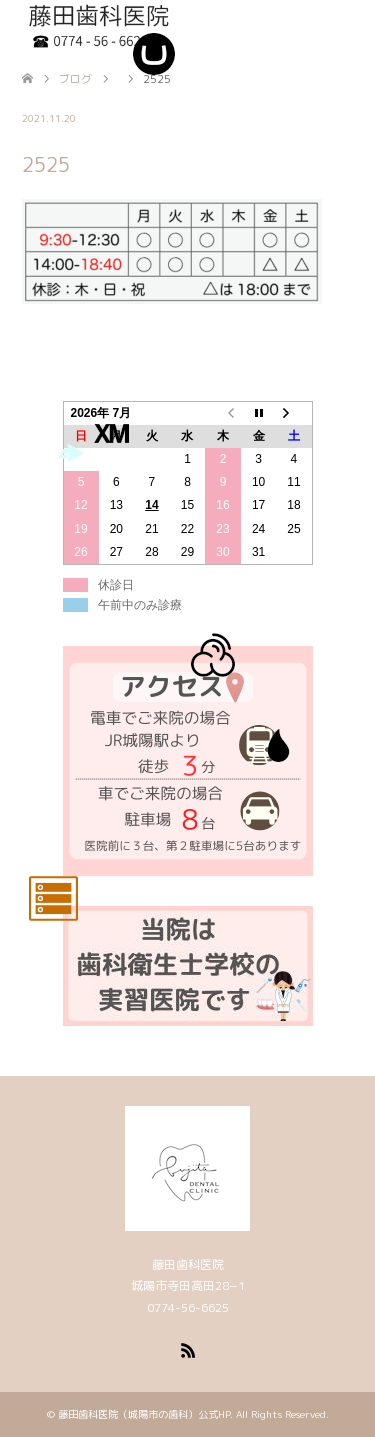  Describe the element at coordinates (53, 898) in the screenshot. I see `openmediavault network-attached storage application` at that location.